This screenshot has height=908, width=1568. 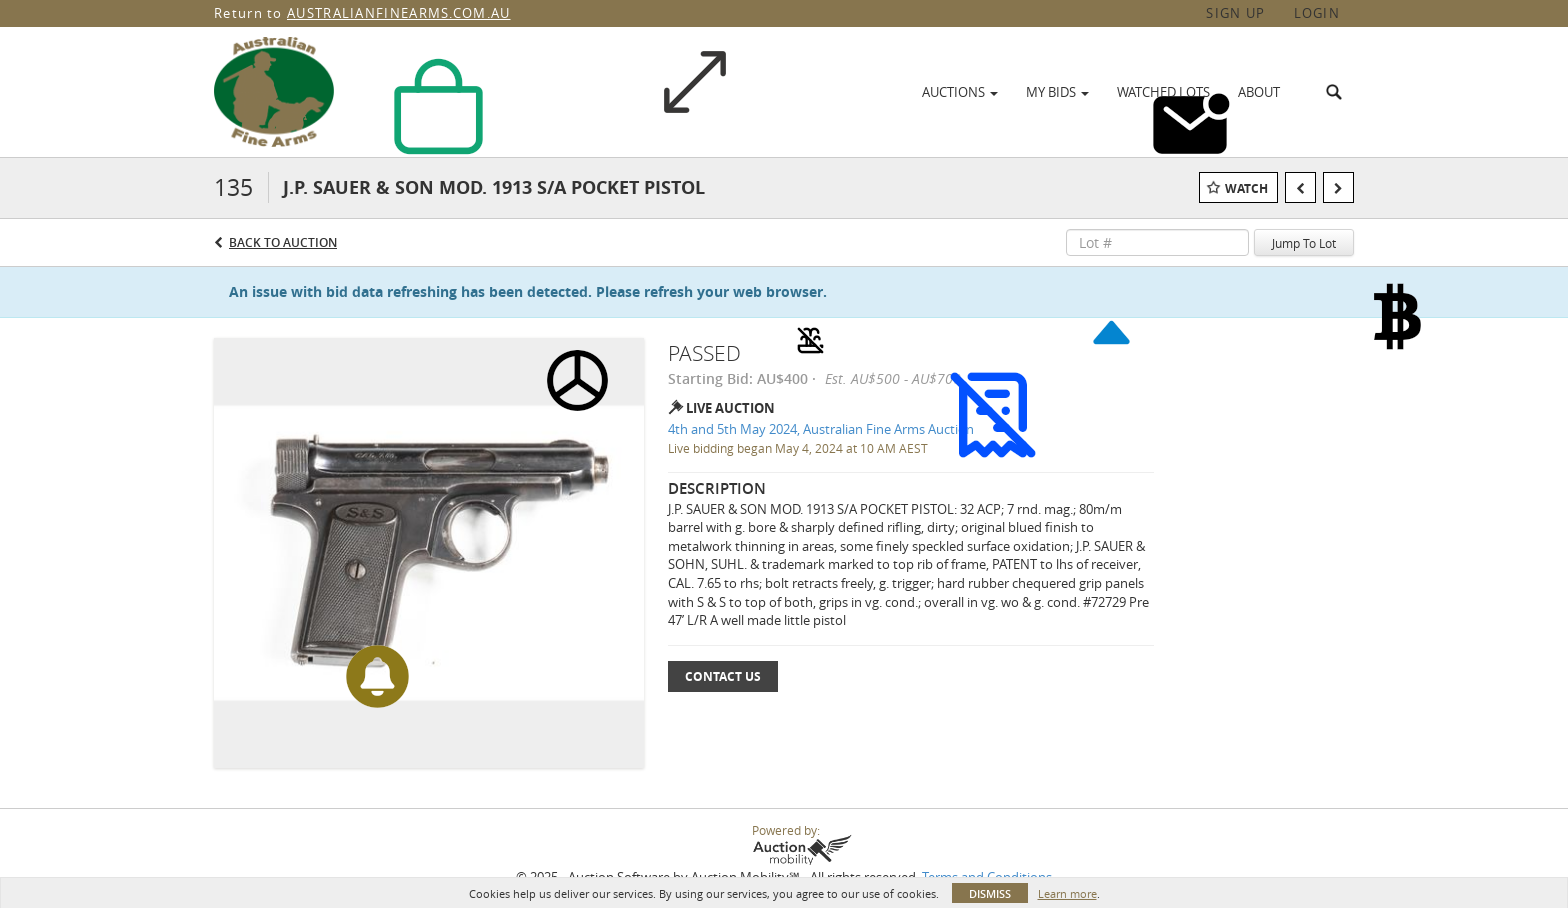 I want to click on resize a window or element, so click(x=695, y=82).